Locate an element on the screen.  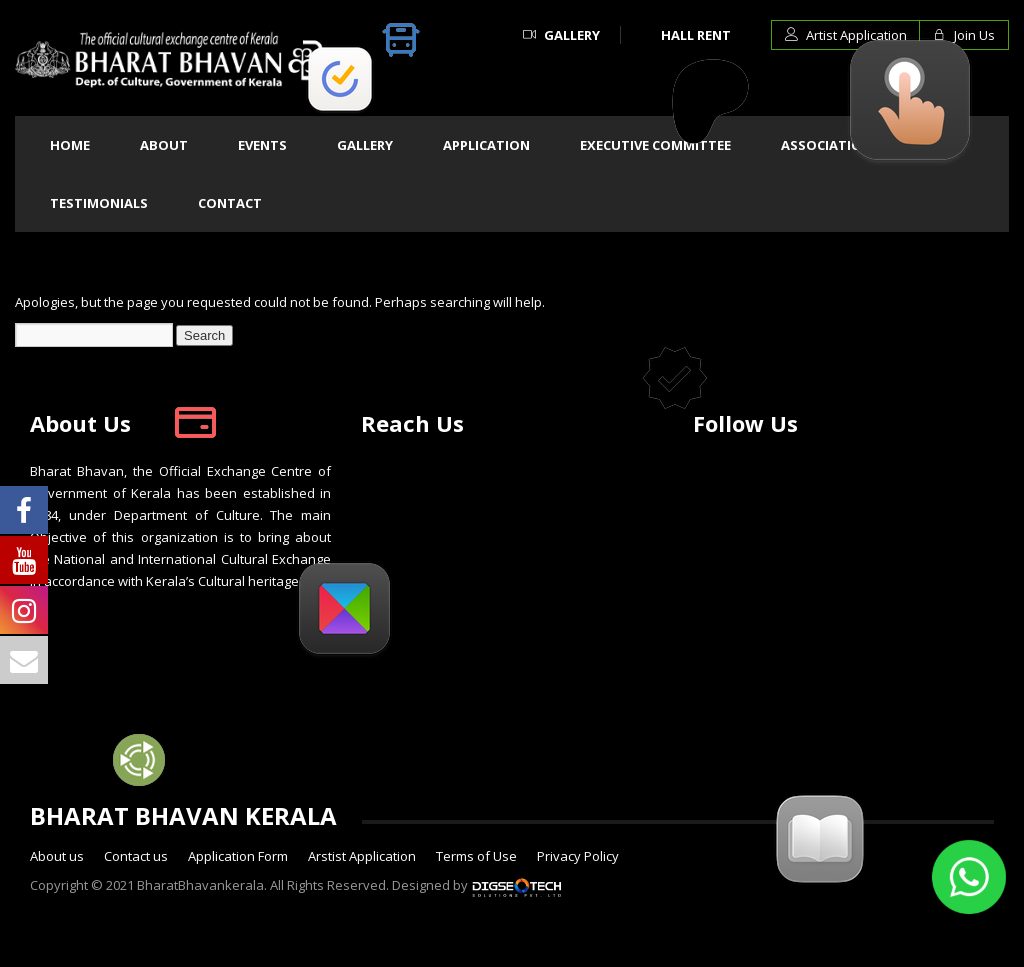
manage payment methods is located at coordinates (195, 422).